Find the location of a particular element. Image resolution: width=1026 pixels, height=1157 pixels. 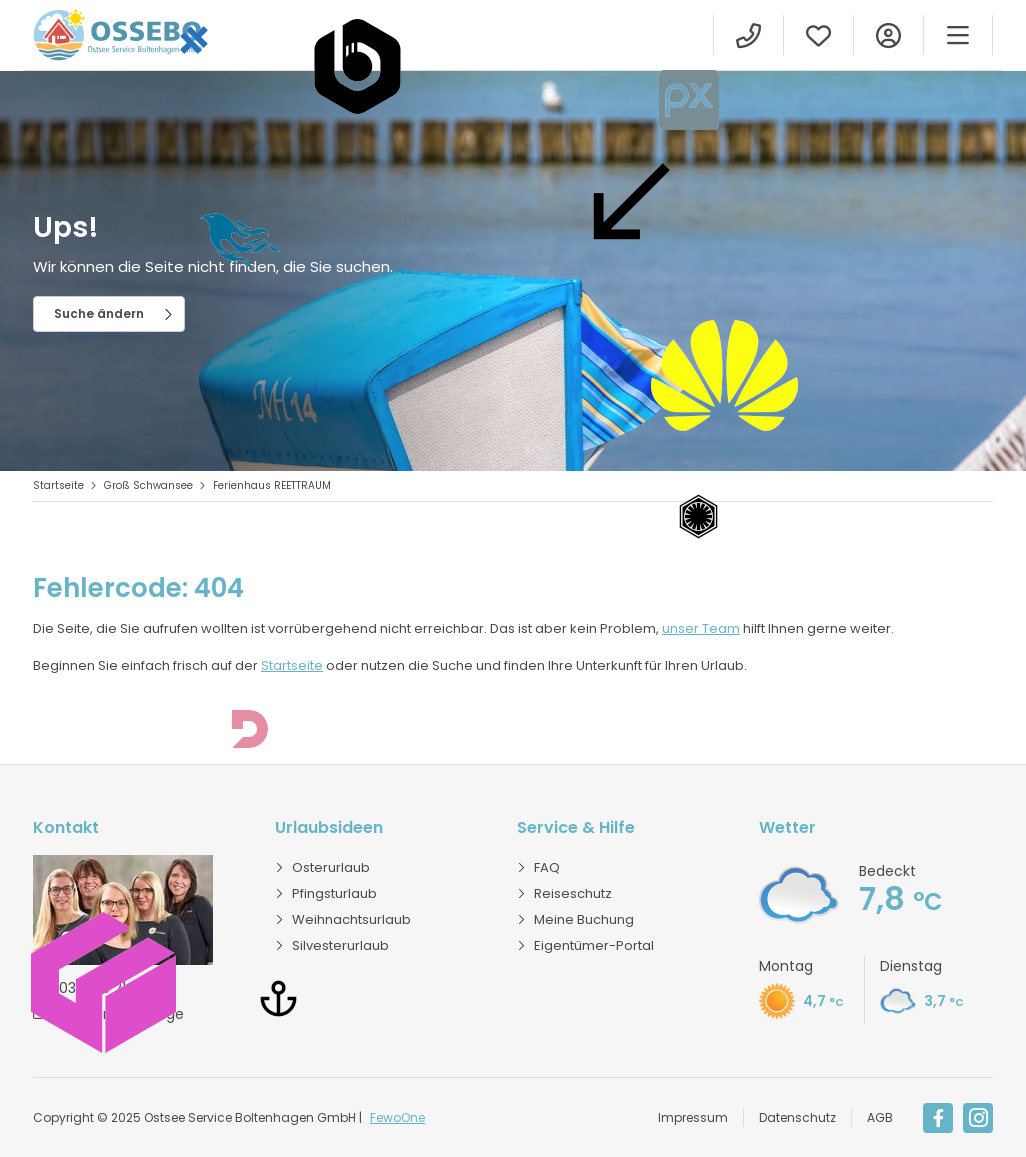

set a fixed anchor point on the map is located at coordinates (278, 998).